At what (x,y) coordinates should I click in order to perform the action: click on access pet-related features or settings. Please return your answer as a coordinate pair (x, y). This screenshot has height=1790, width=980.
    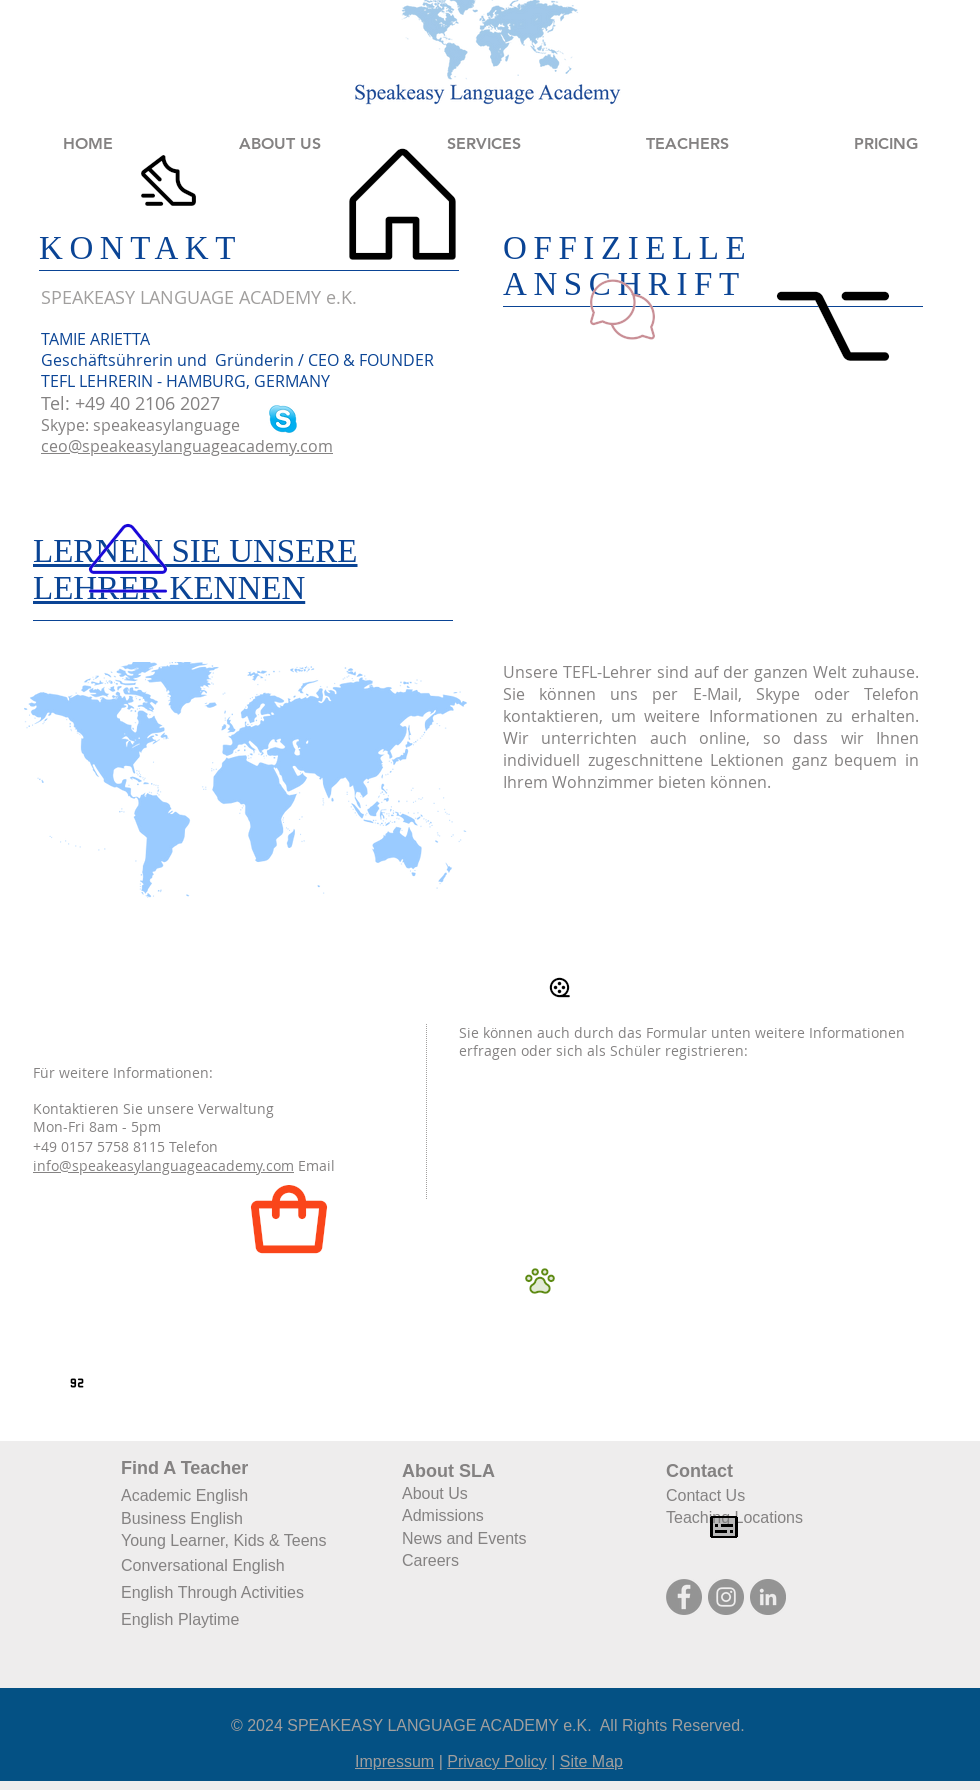
    Looking at the image, I should click on (540, 1281).